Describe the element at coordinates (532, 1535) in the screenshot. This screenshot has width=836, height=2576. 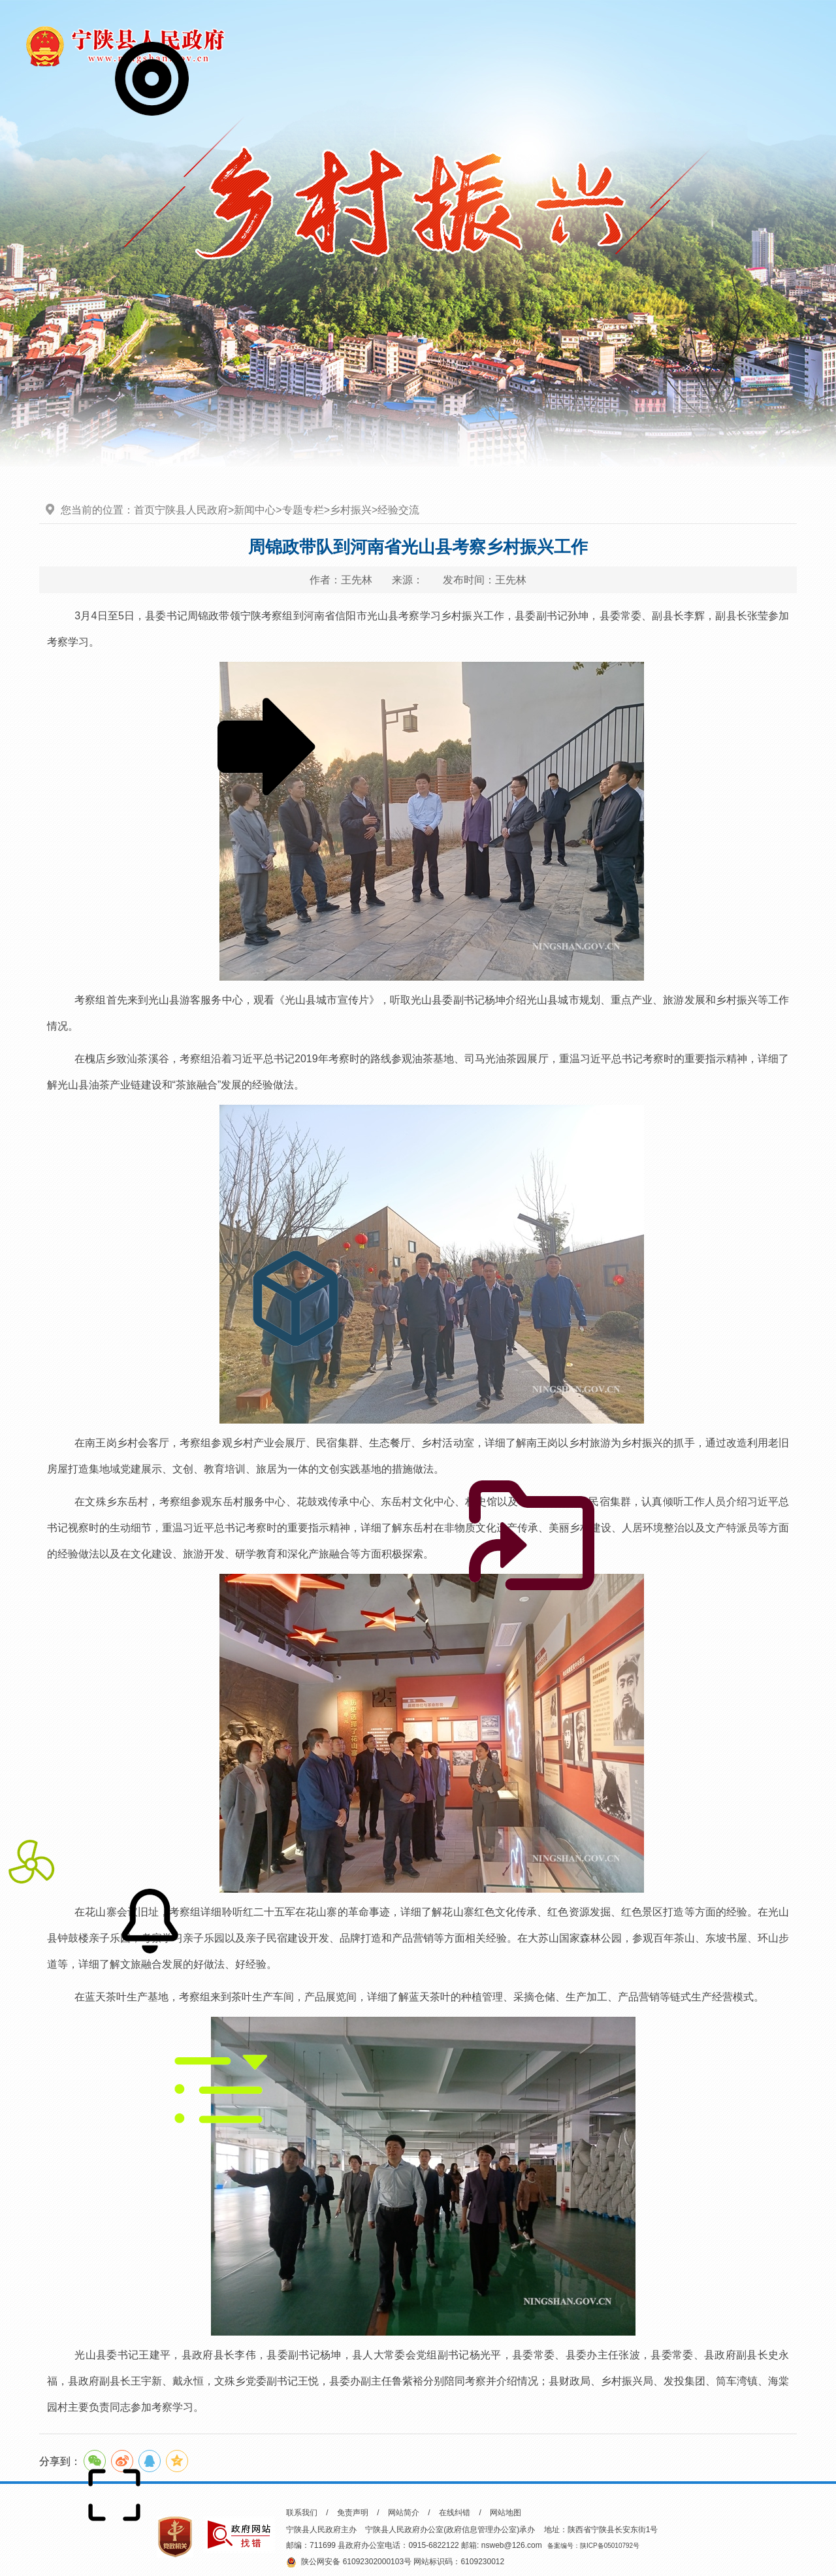
I see `access a linked or shortcut folder` at that location.